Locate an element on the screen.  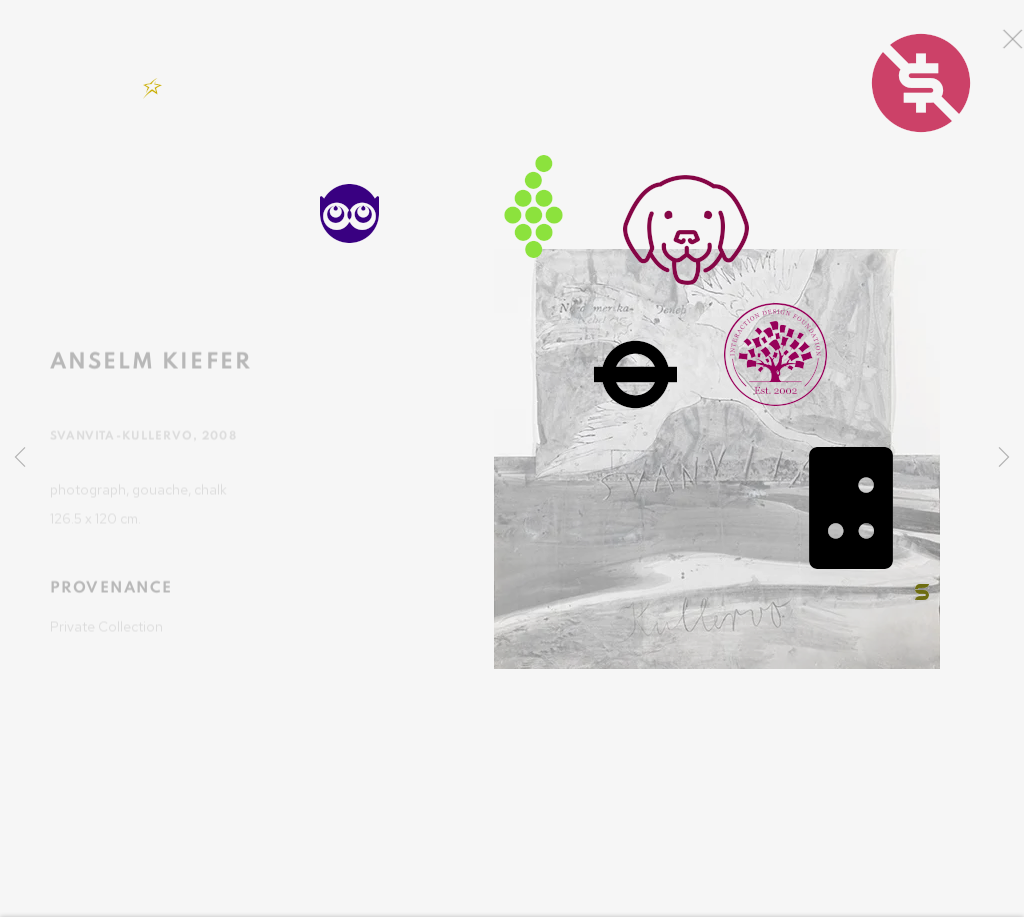
open bruno API client is located at coordinates (686, 230).